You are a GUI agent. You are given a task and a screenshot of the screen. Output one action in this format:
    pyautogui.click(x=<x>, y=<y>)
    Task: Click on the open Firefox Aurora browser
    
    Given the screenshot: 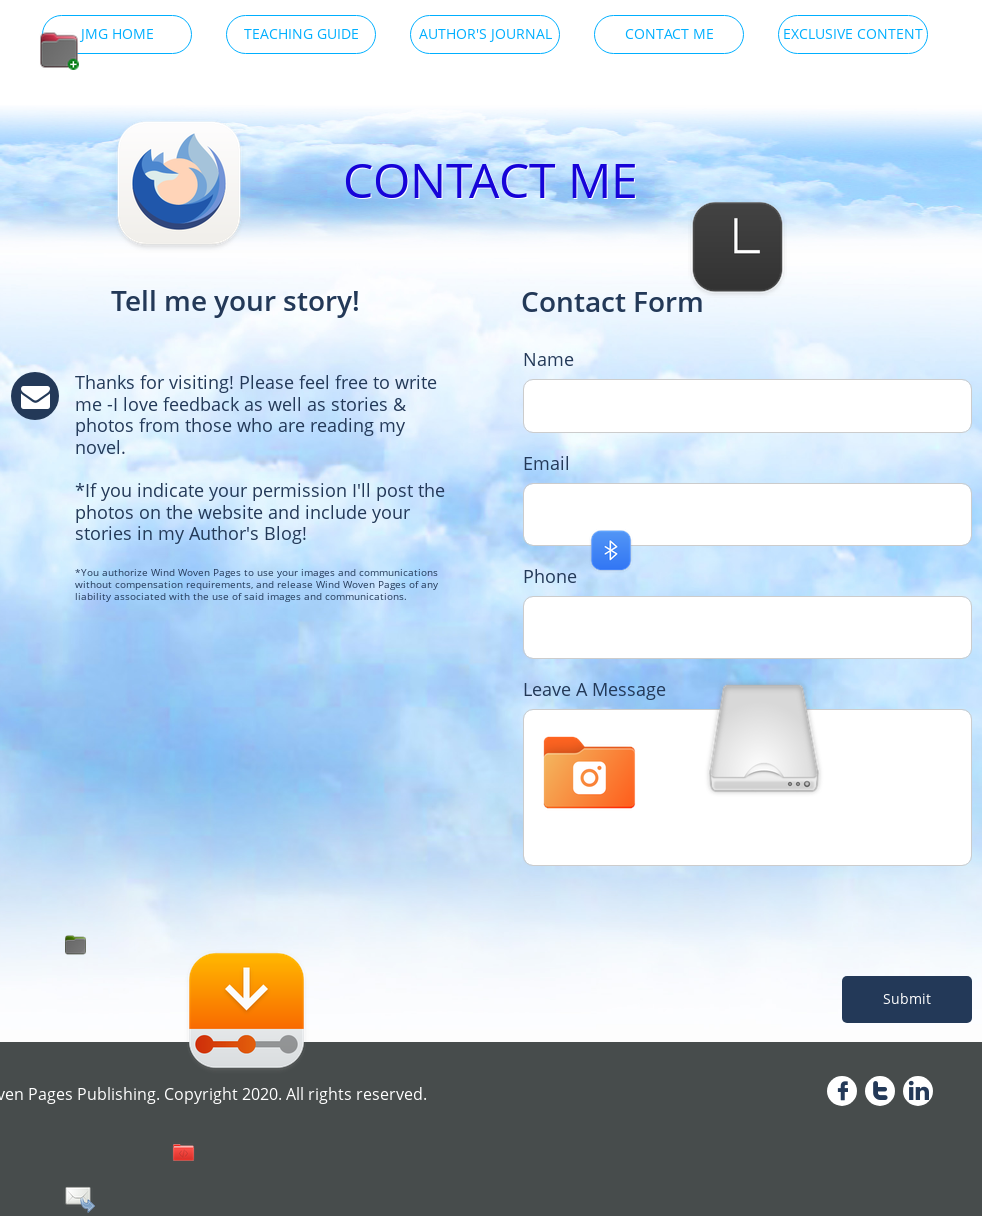 What is the action you would take?
    pyautogui.click(x=179, y=183)
    